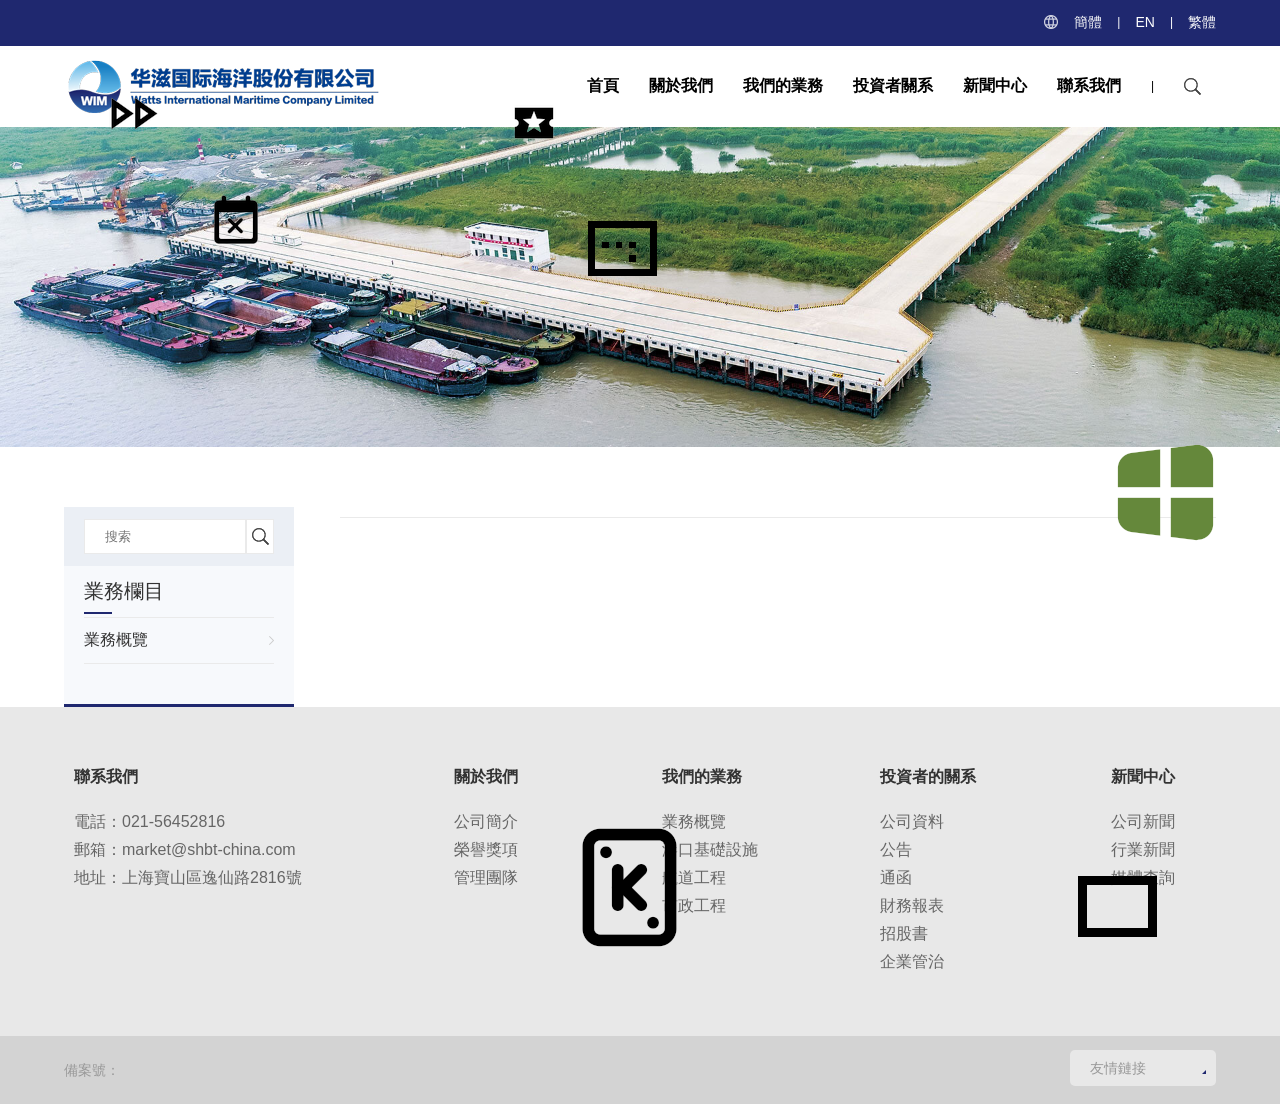 The height and width of the screenshot is (1104, 1280). I want to click on view nearby events or entertainment, so click(534, 123).